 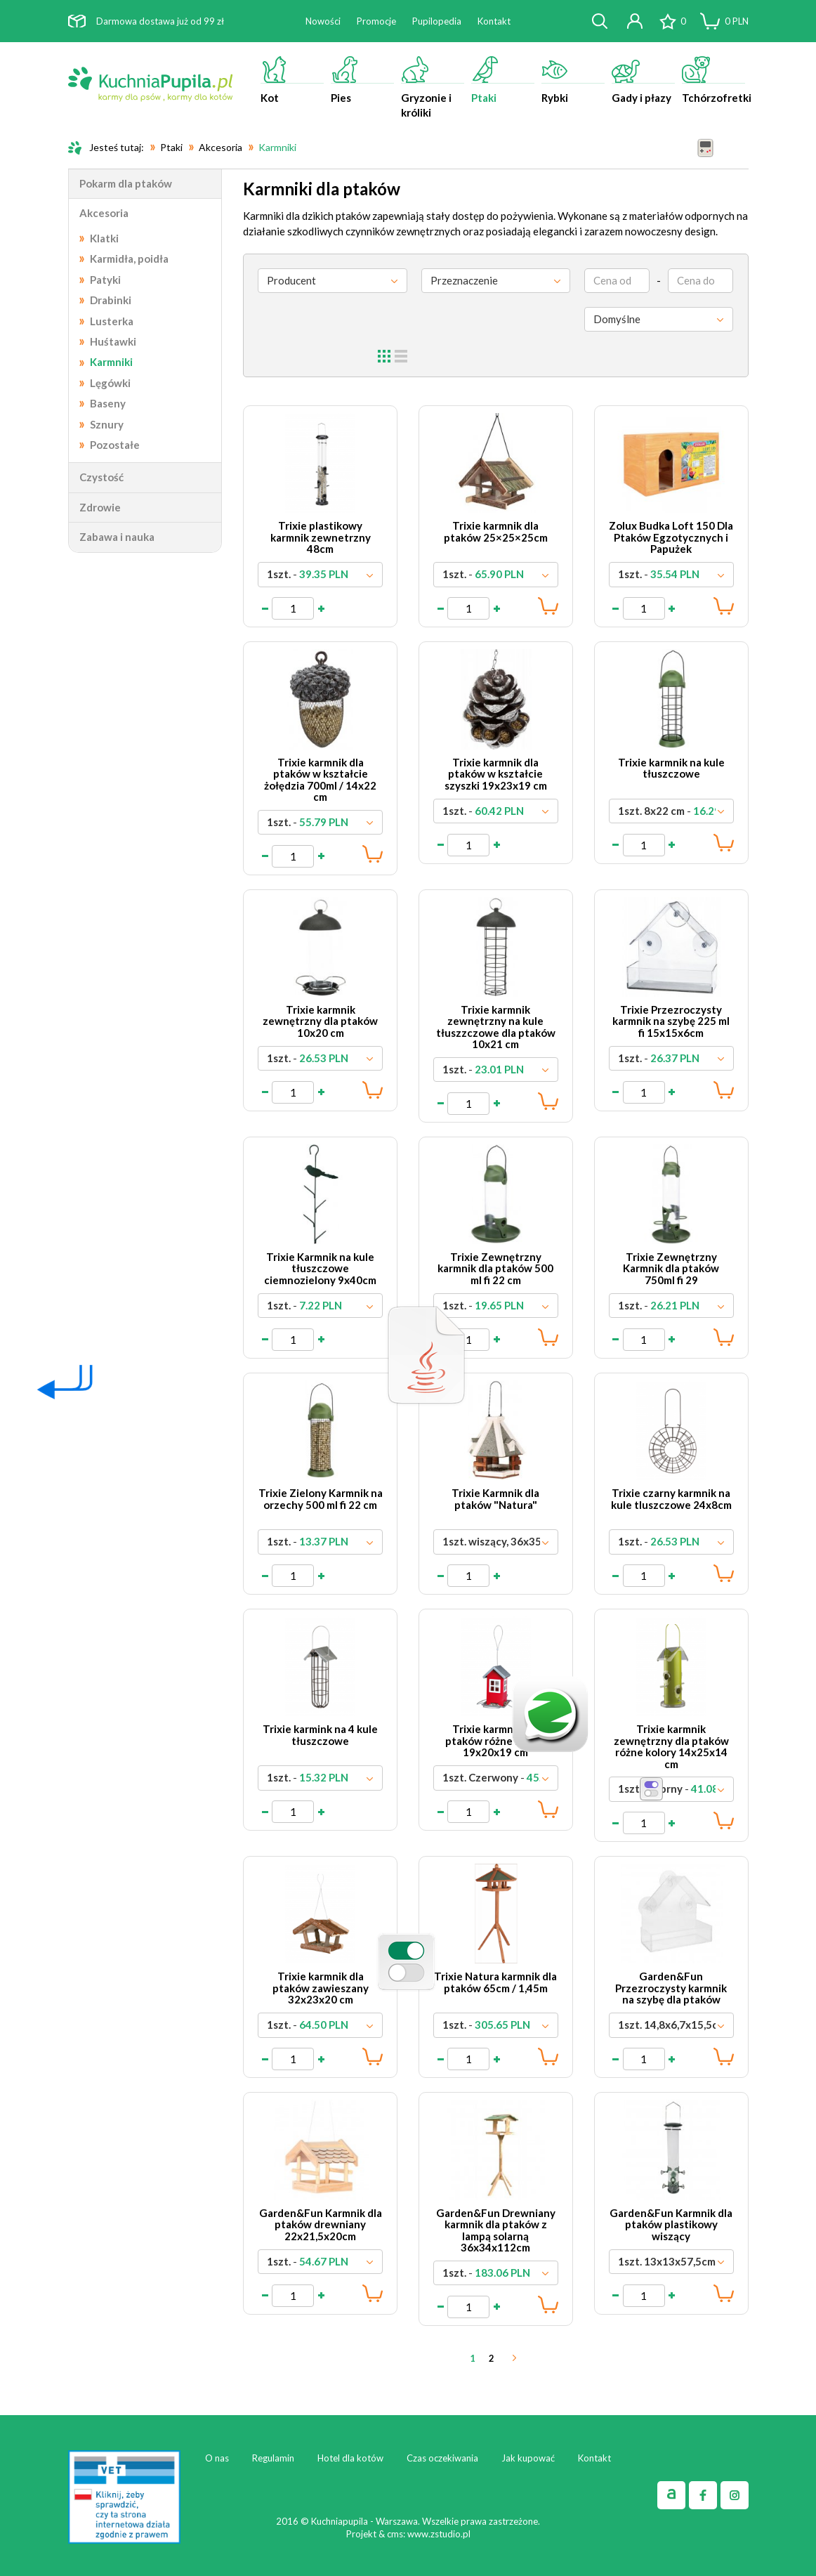 I want to click on open zapzap messaging app, so click(x=554, y=1711).